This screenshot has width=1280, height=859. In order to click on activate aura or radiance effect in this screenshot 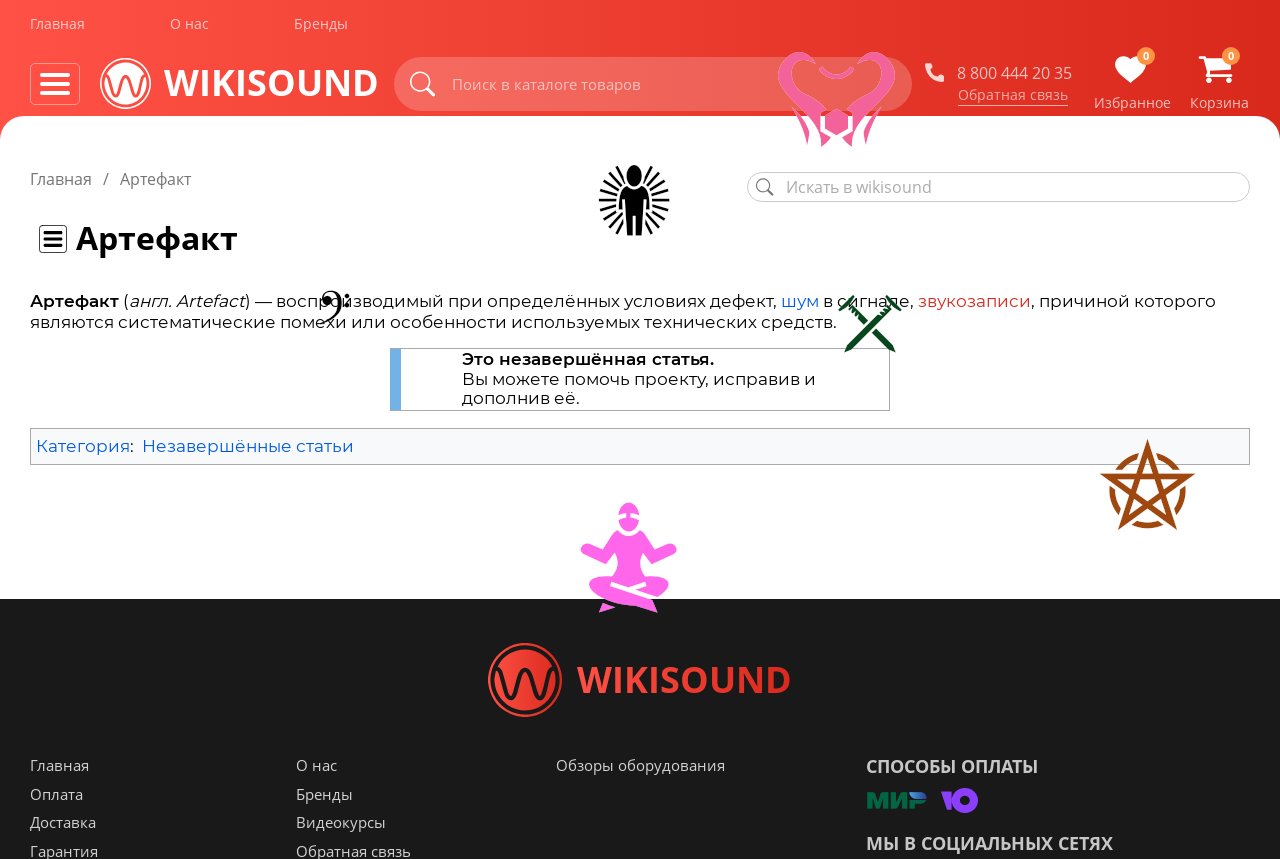, I will do `click(633, 200)`.